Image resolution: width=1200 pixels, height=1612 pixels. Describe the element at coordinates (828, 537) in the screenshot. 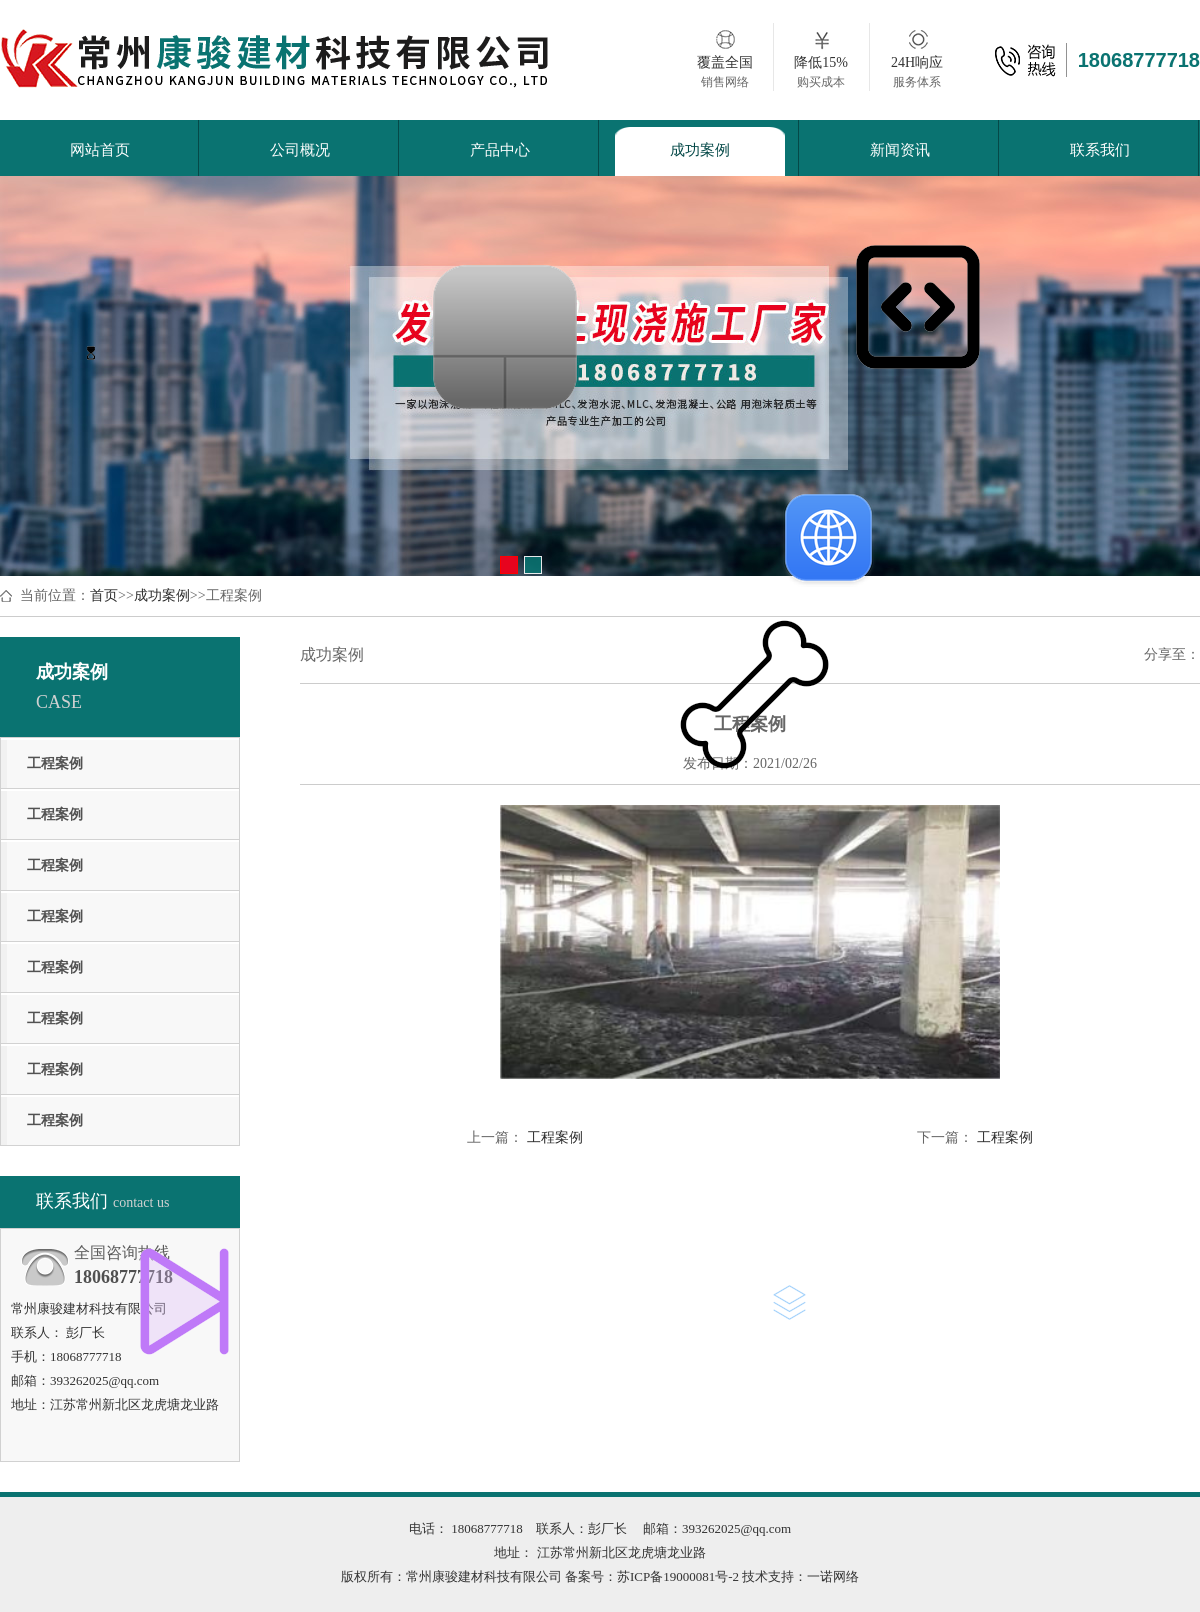

I see `access language learning applications` at that location.